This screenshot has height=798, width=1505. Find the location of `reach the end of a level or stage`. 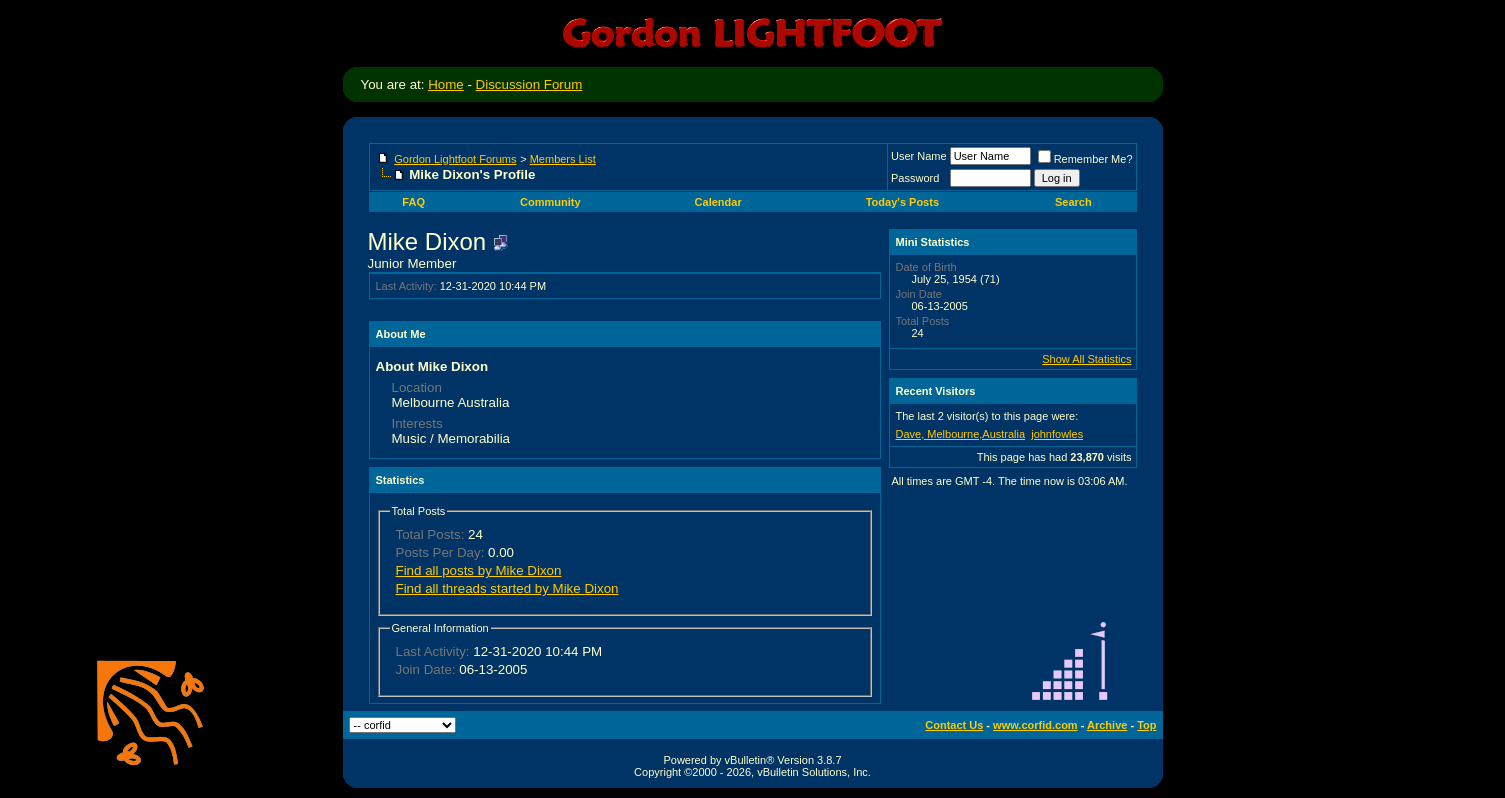

reach the end of a level or stage is located at coordinates (1071, 661).